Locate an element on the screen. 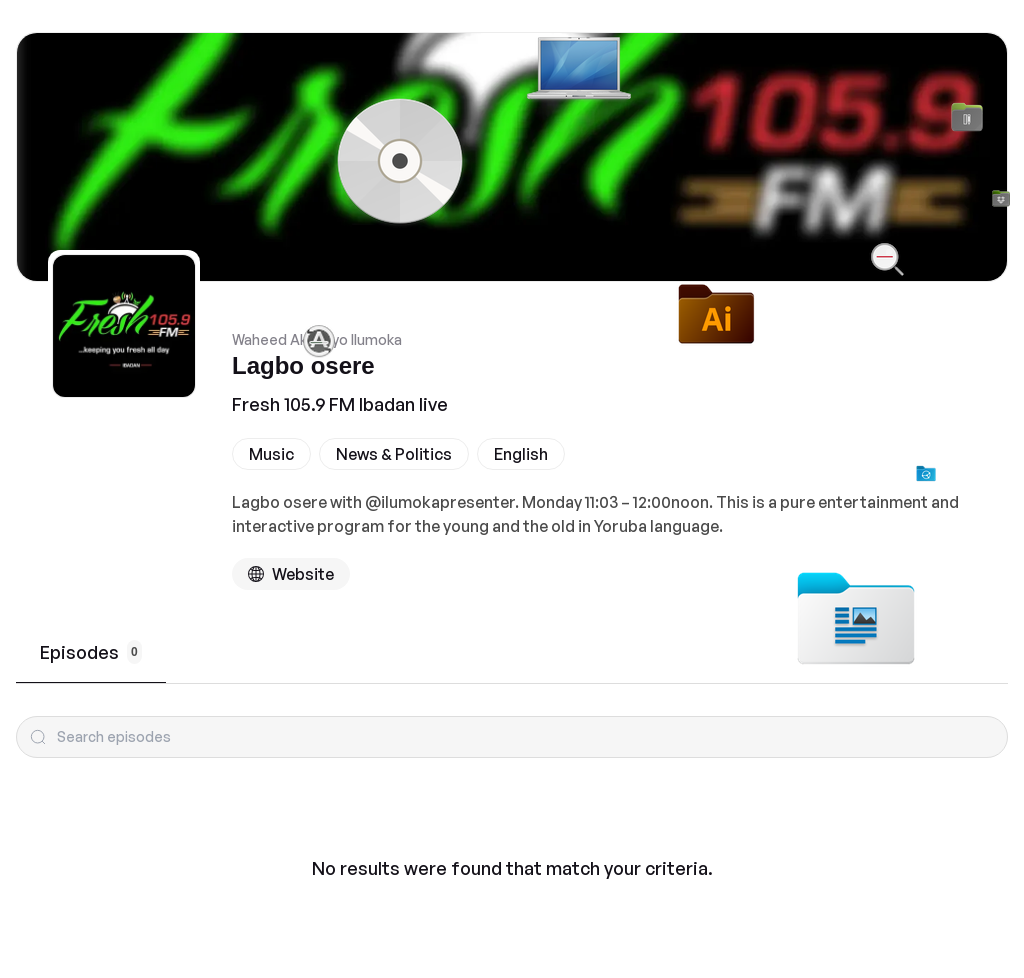 The width and height of the screenshot is (1024, 978). open the software update manager is located at coordinates (319, 341).